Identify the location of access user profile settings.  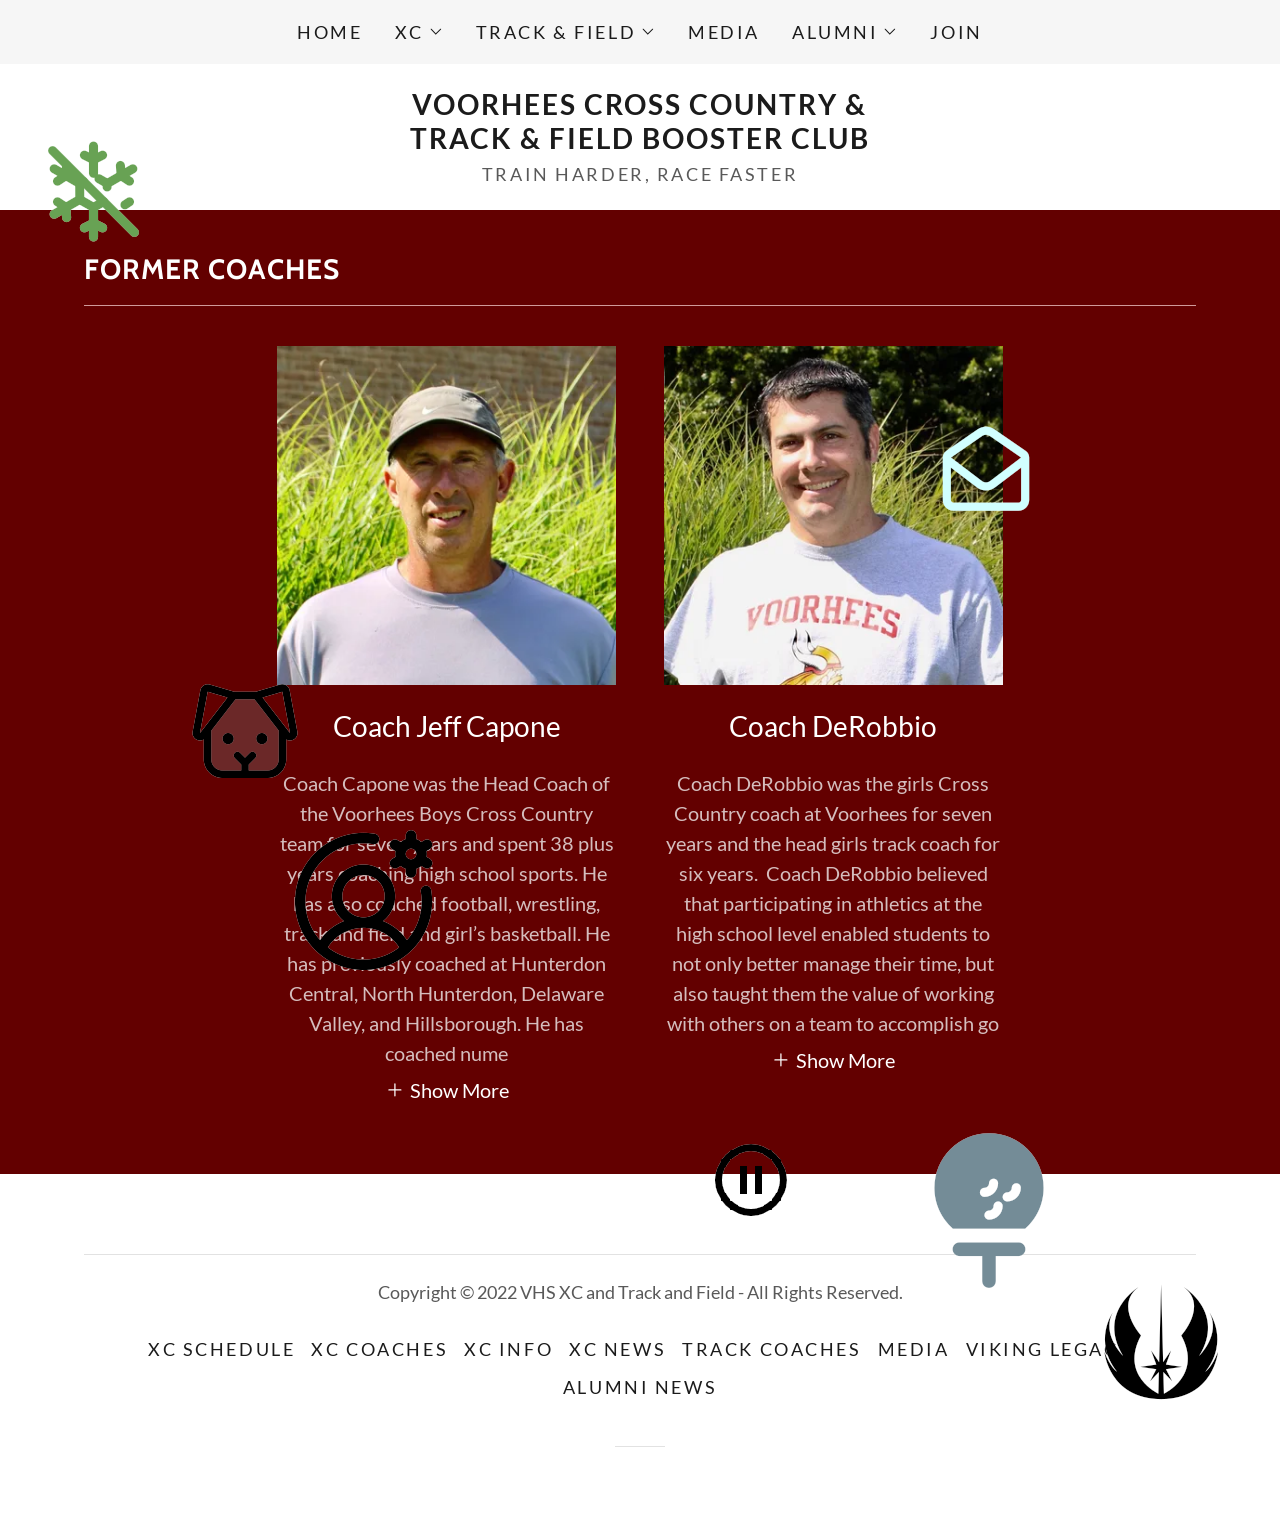
(363, 901).